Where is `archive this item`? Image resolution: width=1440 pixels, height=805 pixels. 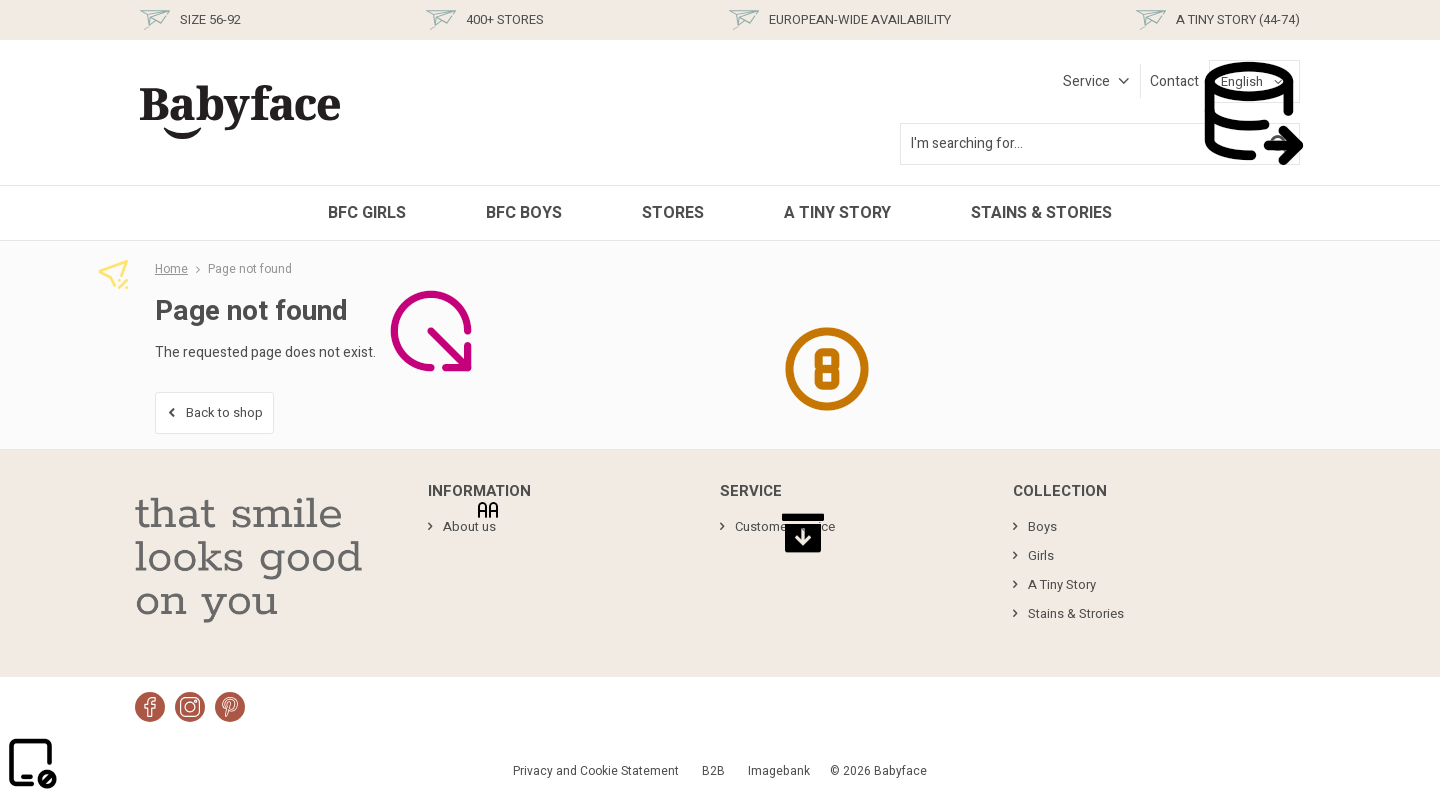
archive this item is located at coordinates (803, 533).